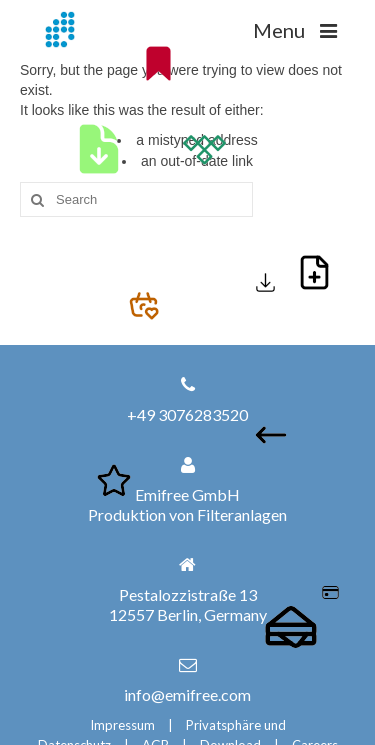  I want to click on add item to favorites, so click(114, 481).